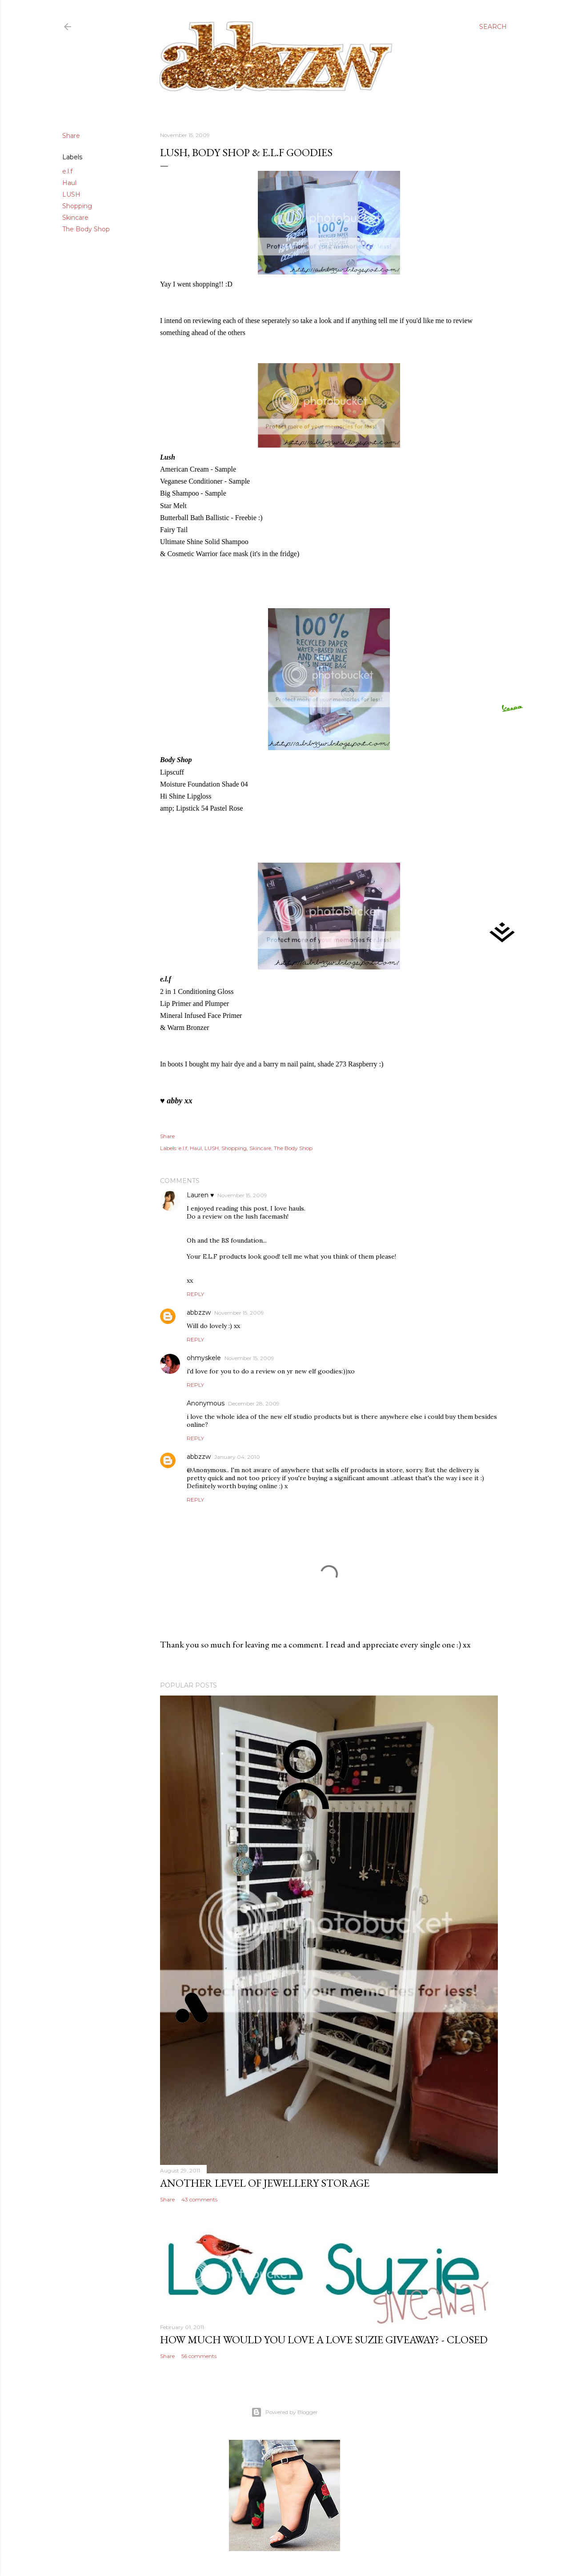 The width and height of the screenshot is (569, 2576). I want to click on open the Juejin app, so click(502, 932).